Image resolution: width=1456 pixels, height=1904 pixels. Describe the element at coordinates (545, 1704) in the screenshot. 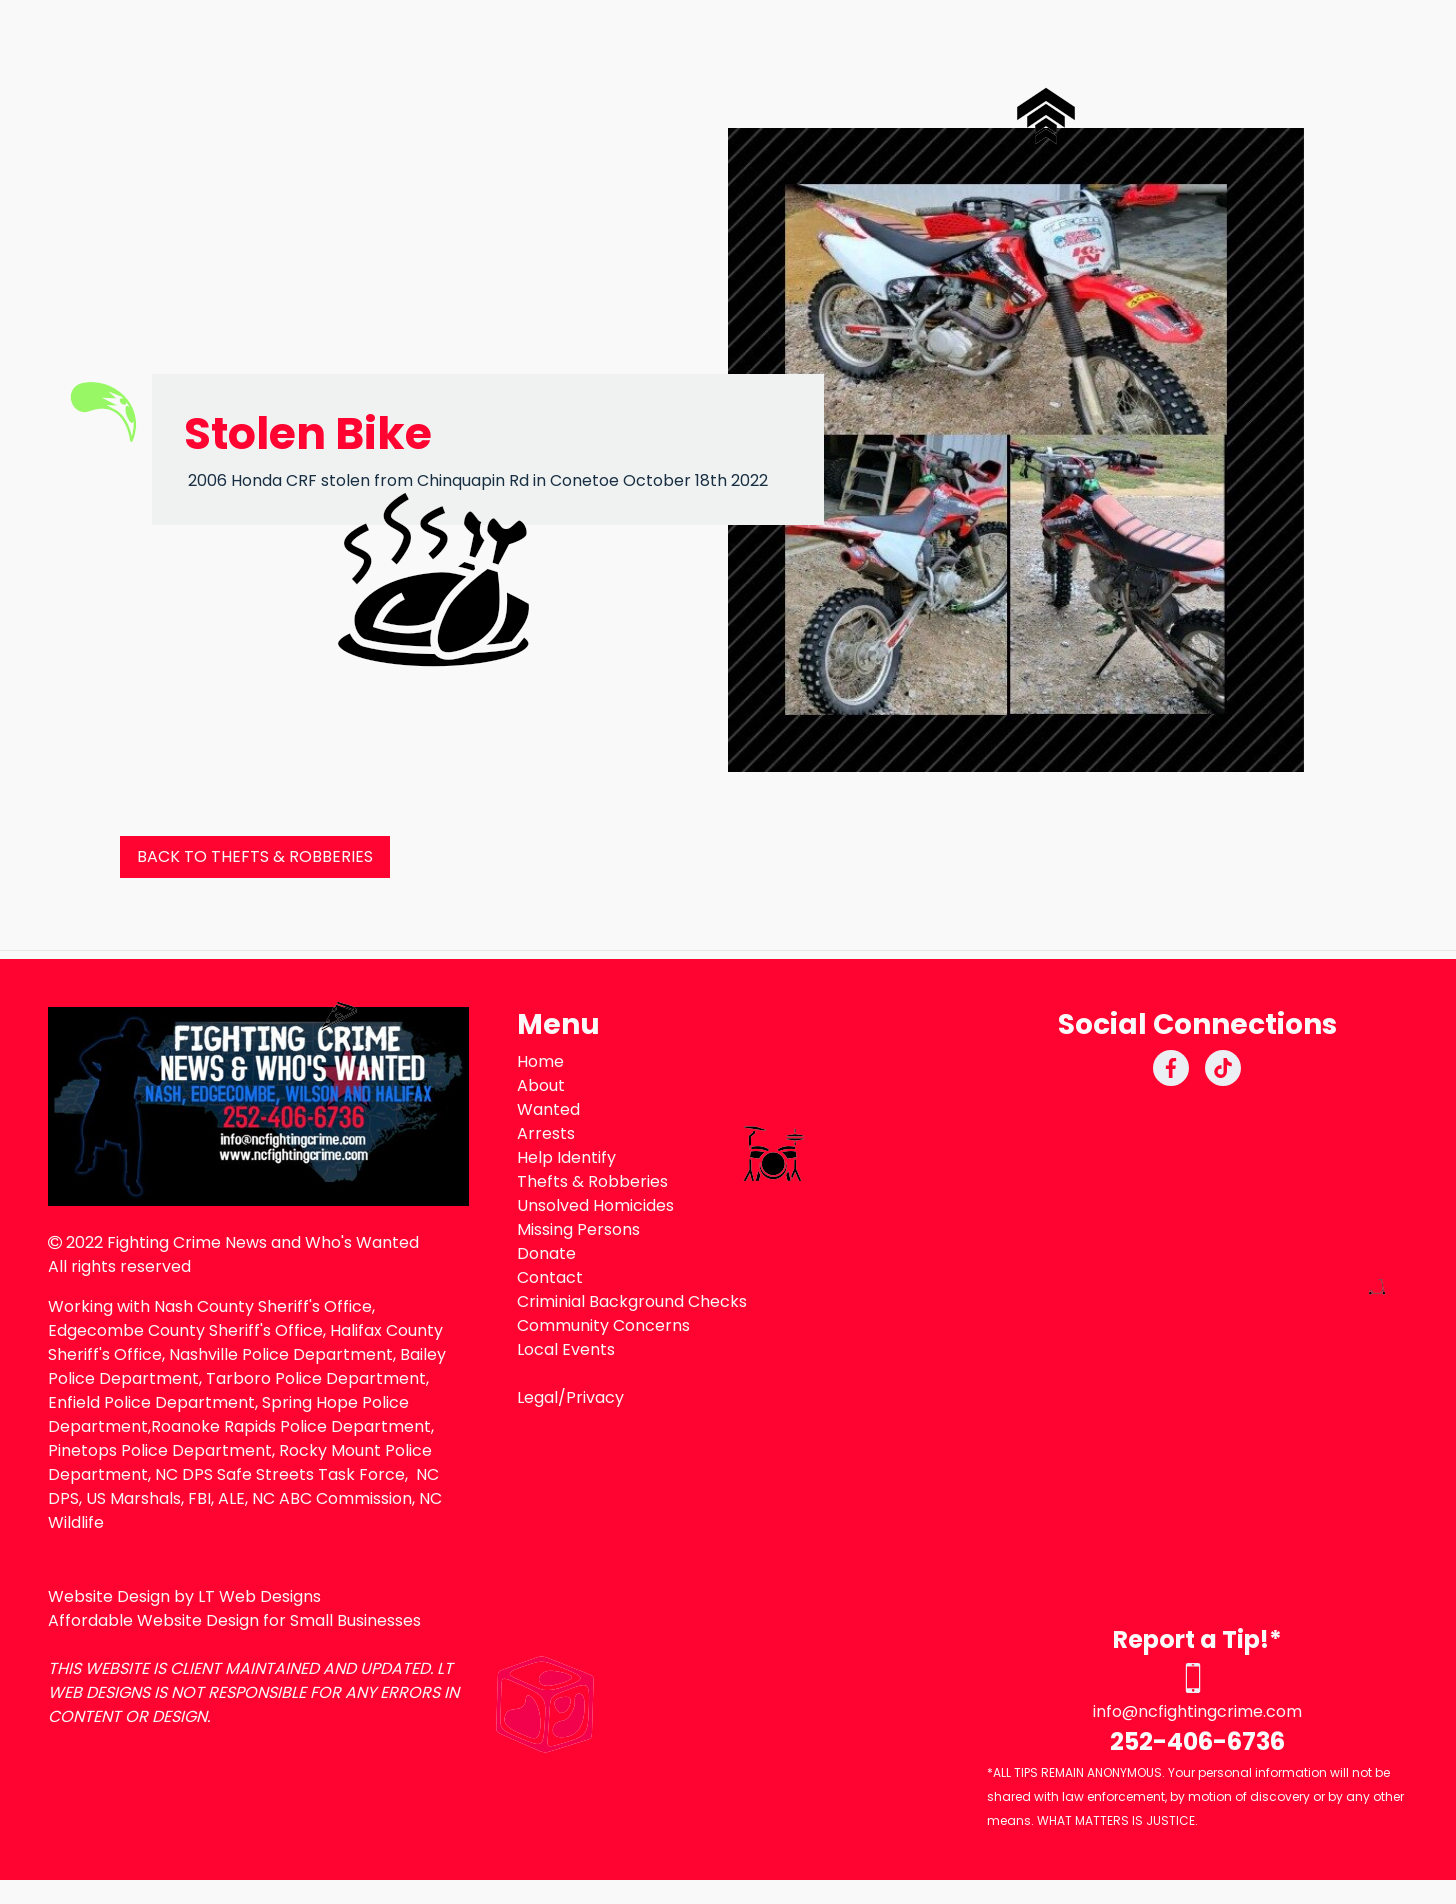

I see `indicates a frozen or cooling effect in gameplay` at that location.